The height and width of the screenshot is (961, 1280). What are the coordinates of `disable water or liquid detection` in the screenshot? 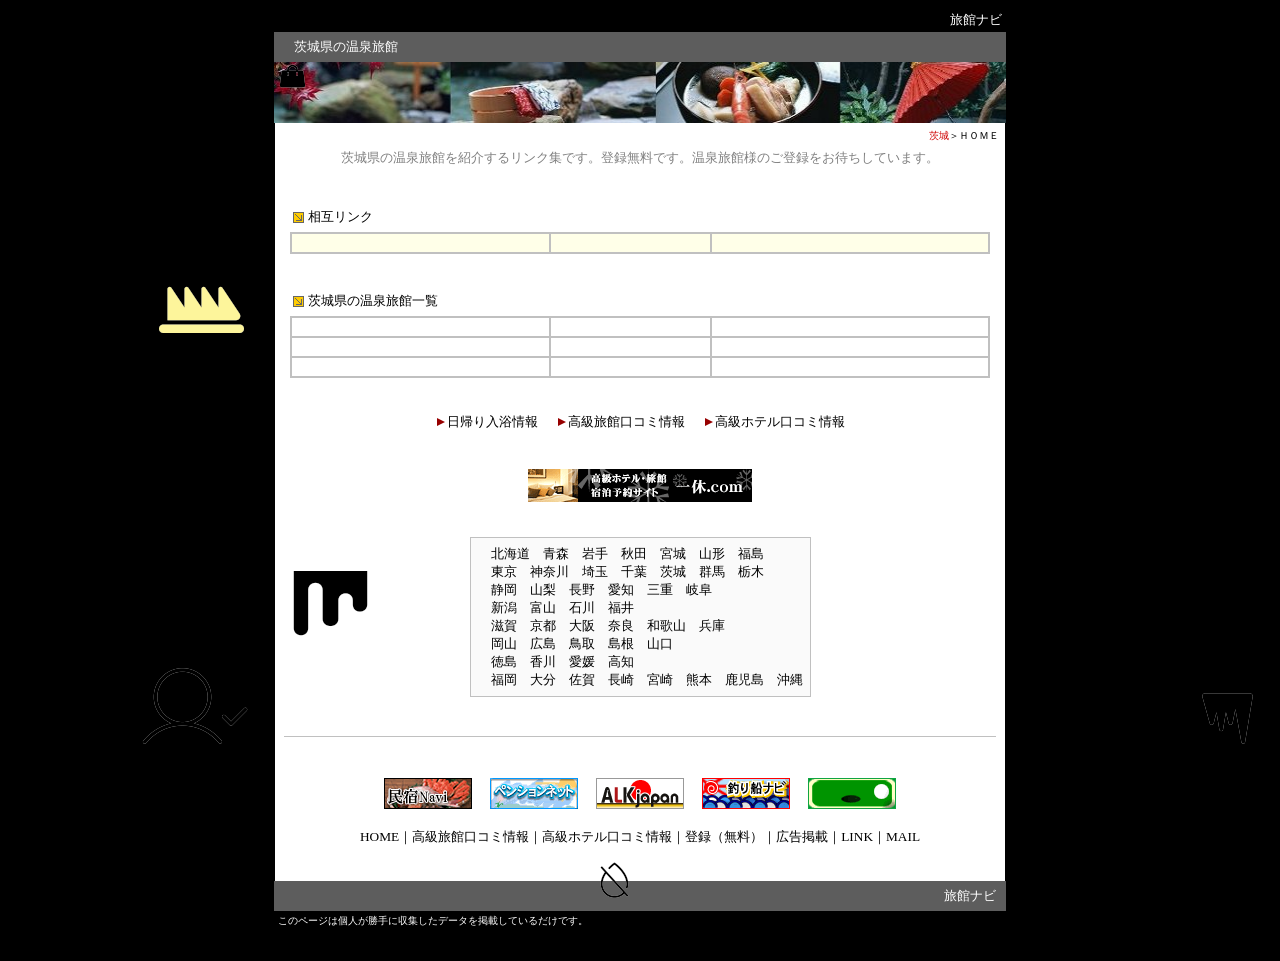 It's located at (614, 881).